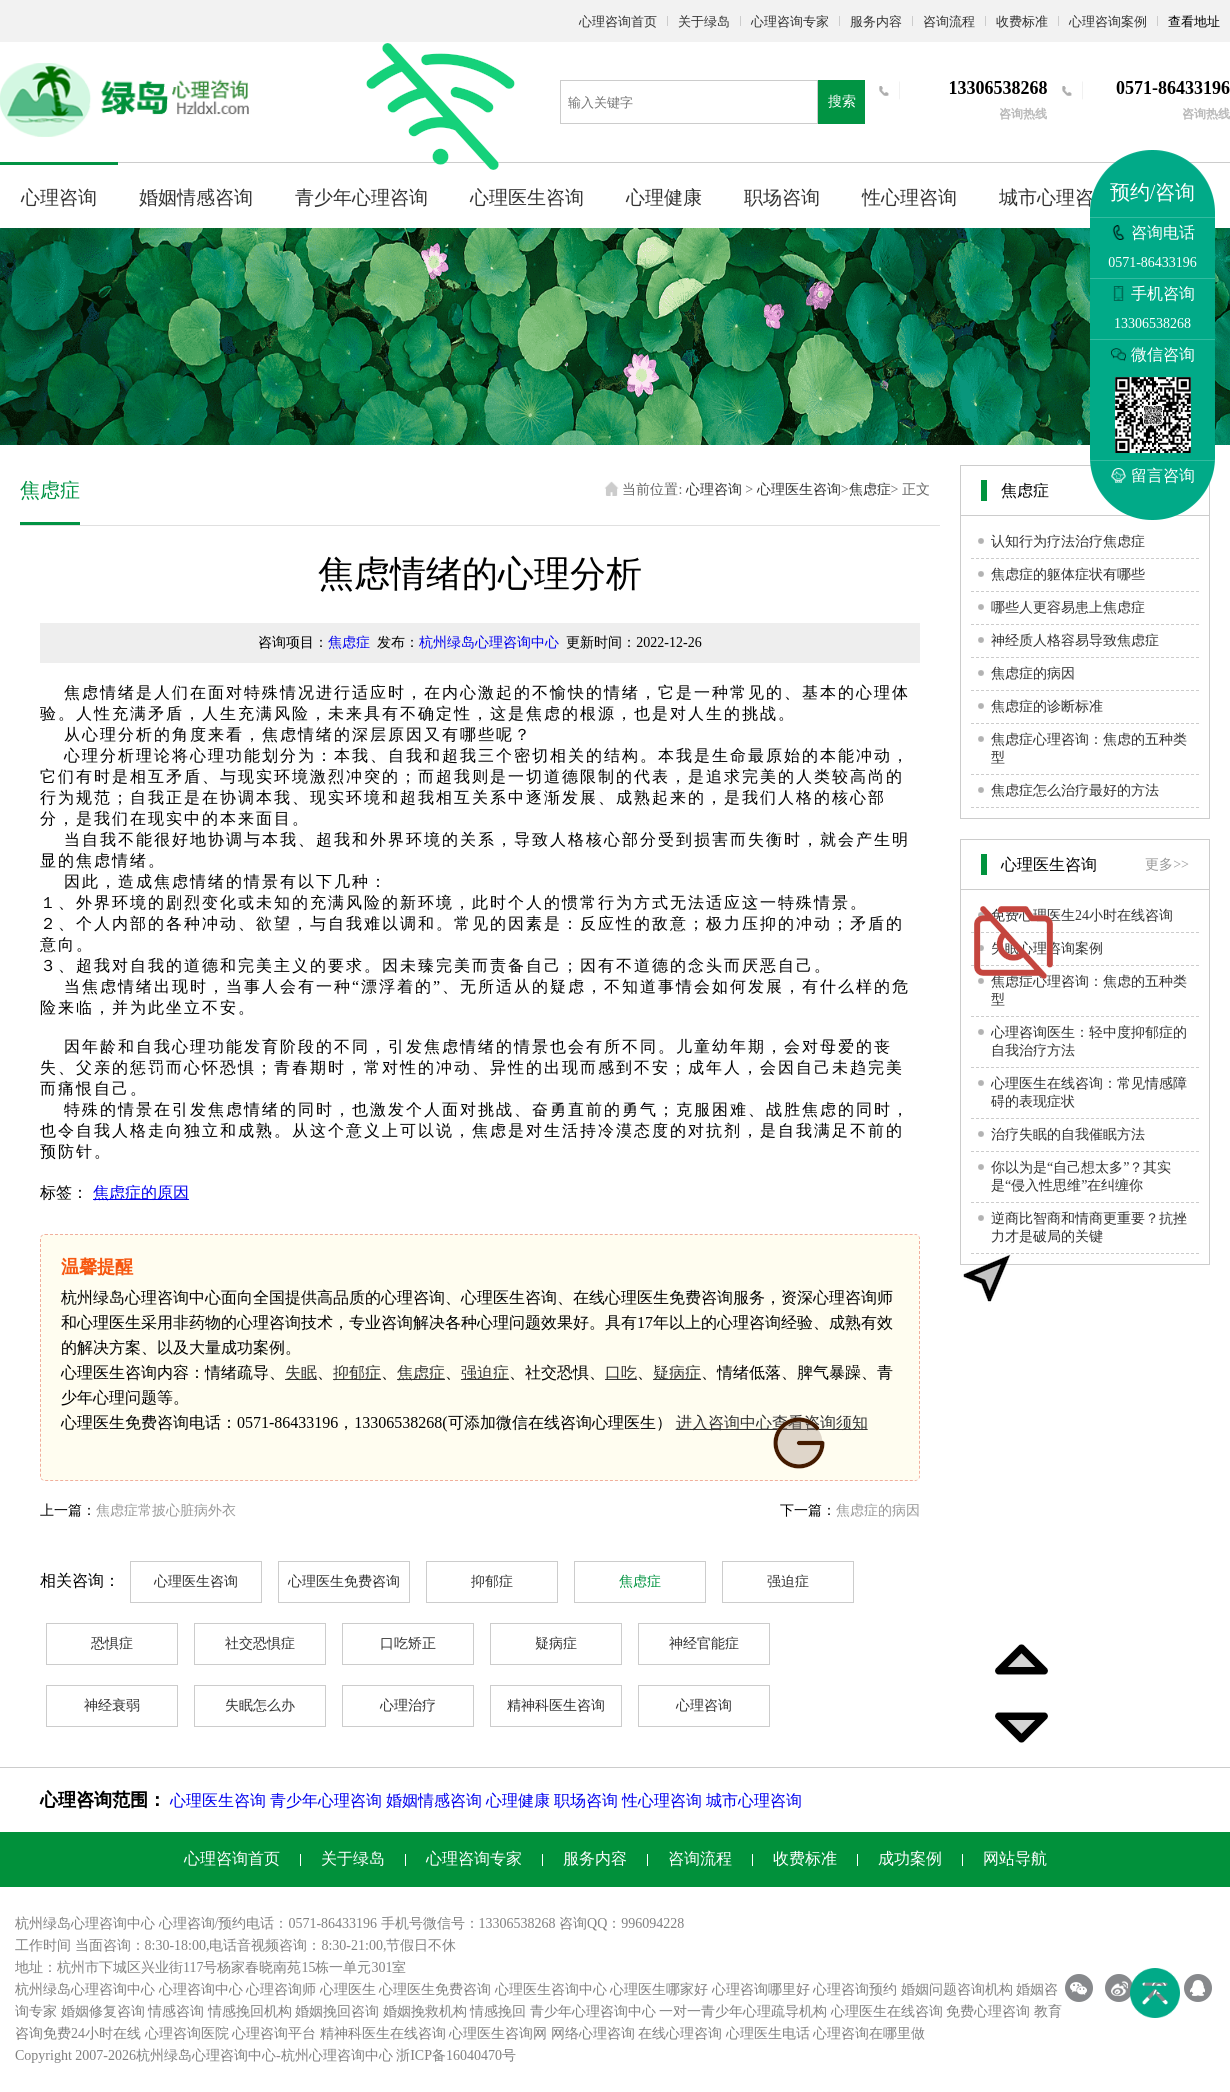 The image size is (1230, 2092). What do you see at coordinates (1013, 942) in the screenshot?
I see `camera is disabled or turned off` at bounding box center [1013, 942].